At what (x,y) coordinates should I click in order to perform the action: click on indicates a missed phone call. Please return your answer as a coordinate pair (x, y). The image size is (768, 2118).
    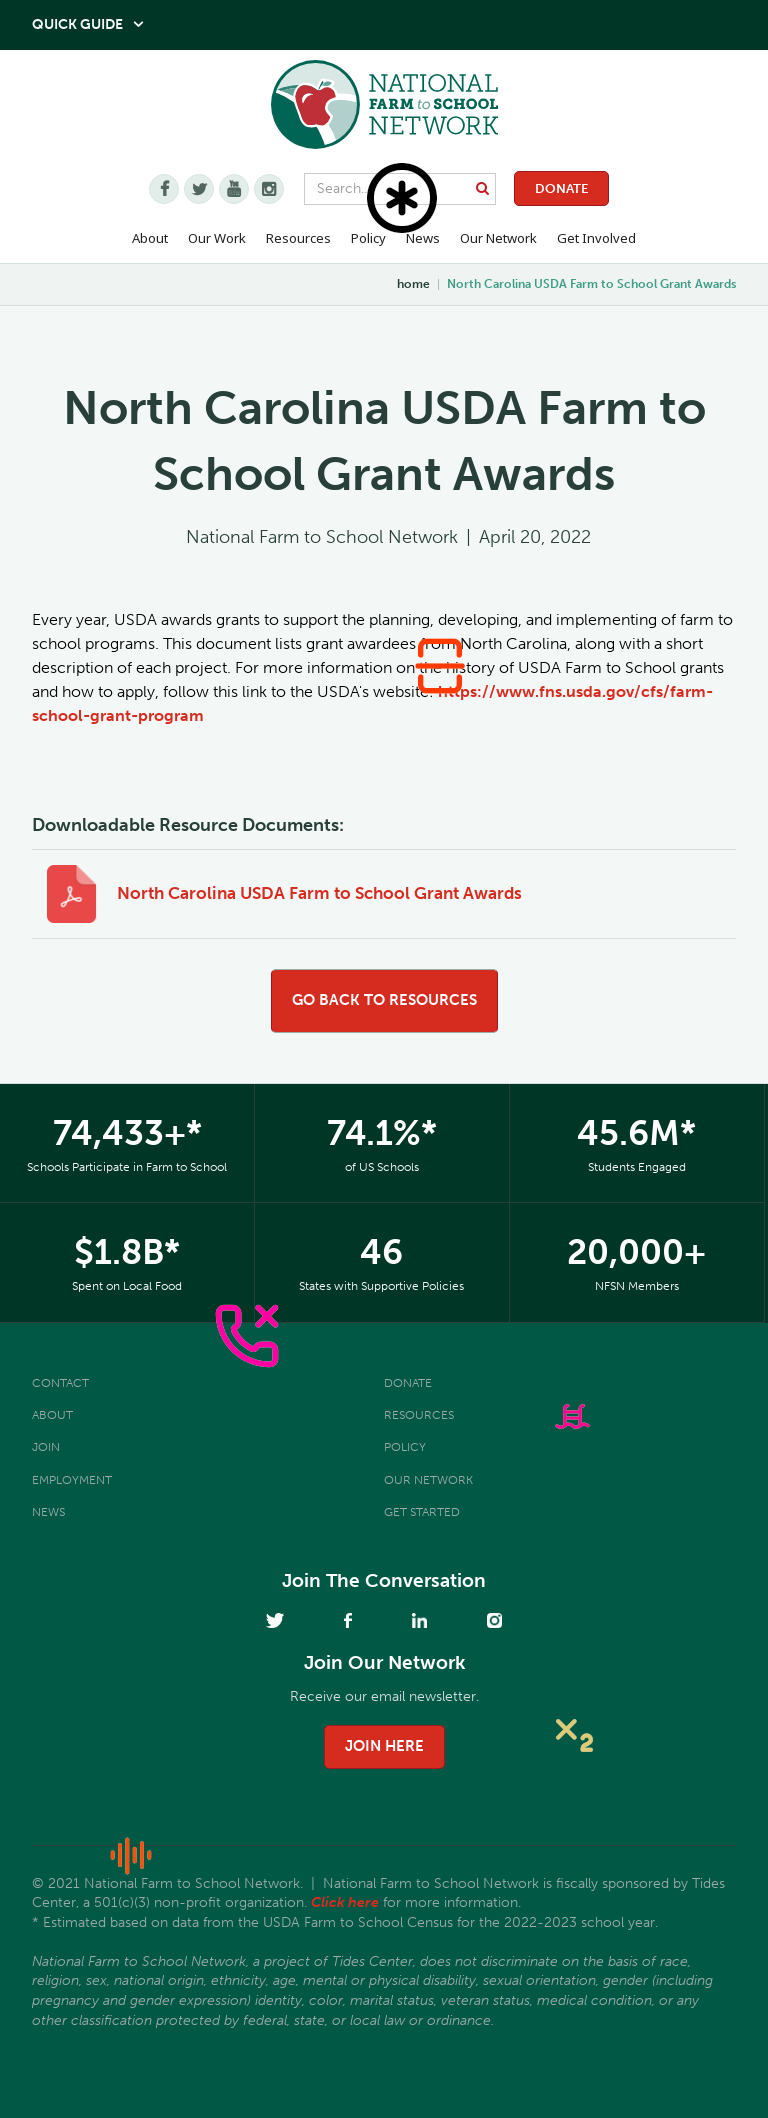
    Looking at the image, I should click on (247, 1336).